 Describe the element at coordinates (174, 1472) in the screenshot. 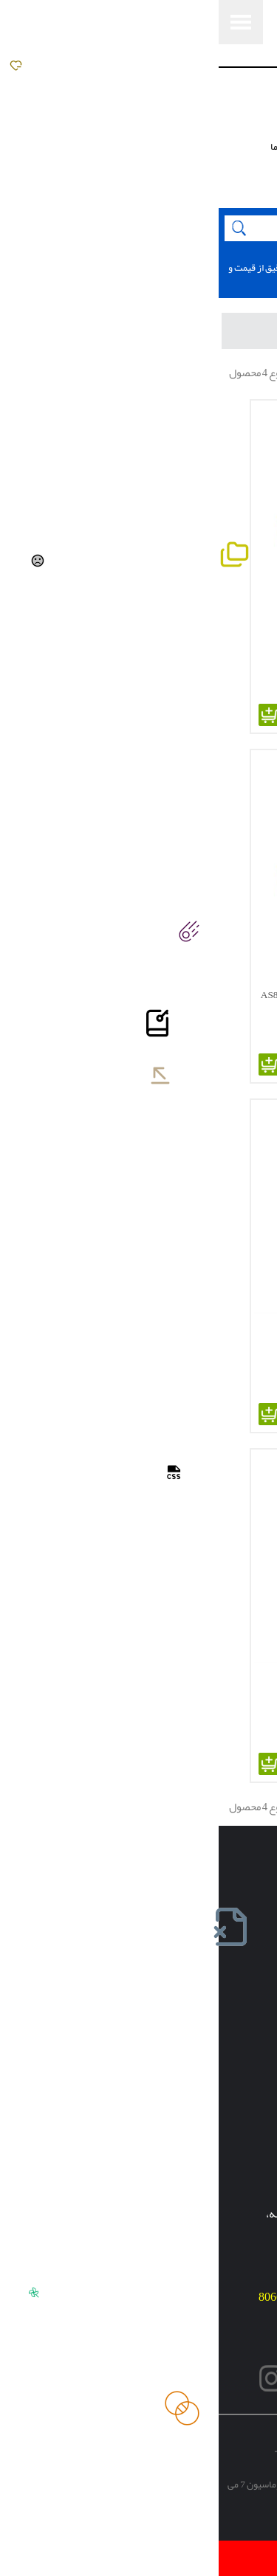

I see `a CSS stylesheet file` at that location.